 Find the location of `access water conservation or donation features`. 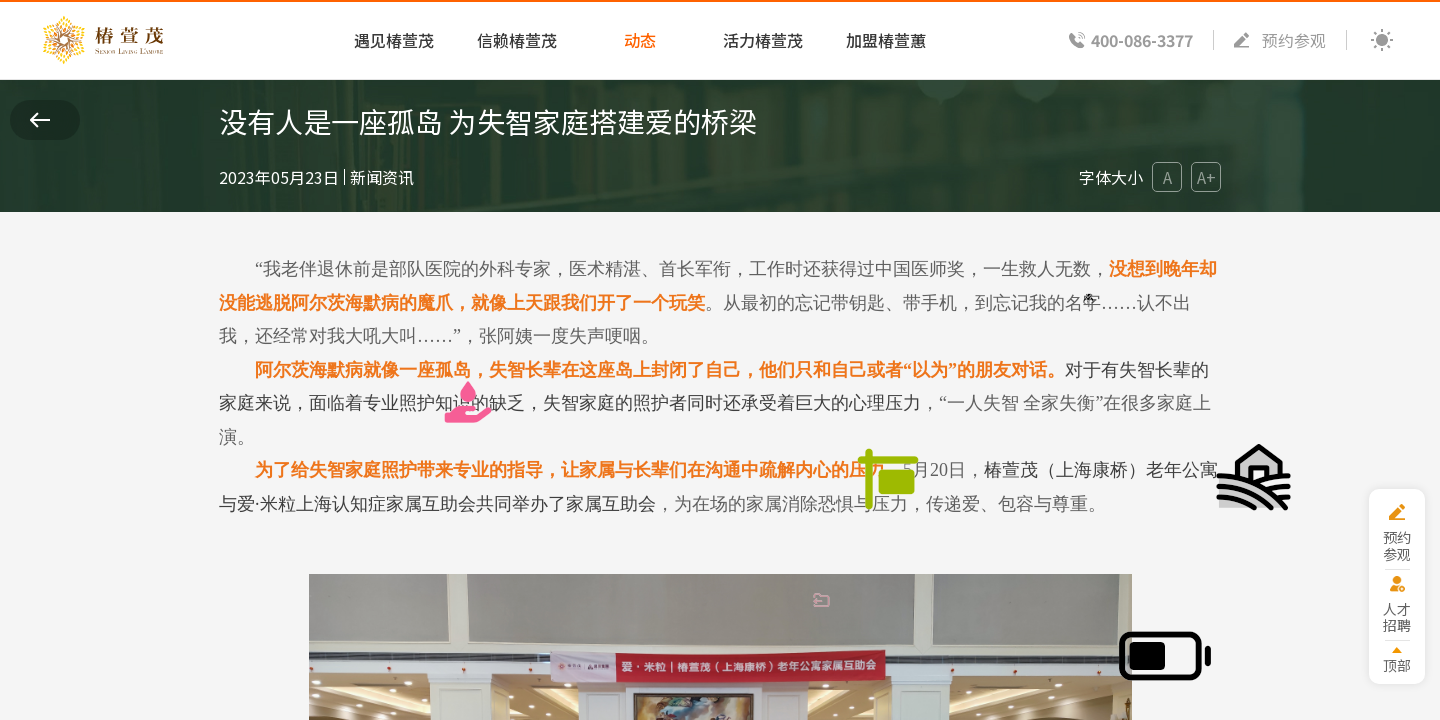

access water conservation or donation features is located at coordinates (468, 402).